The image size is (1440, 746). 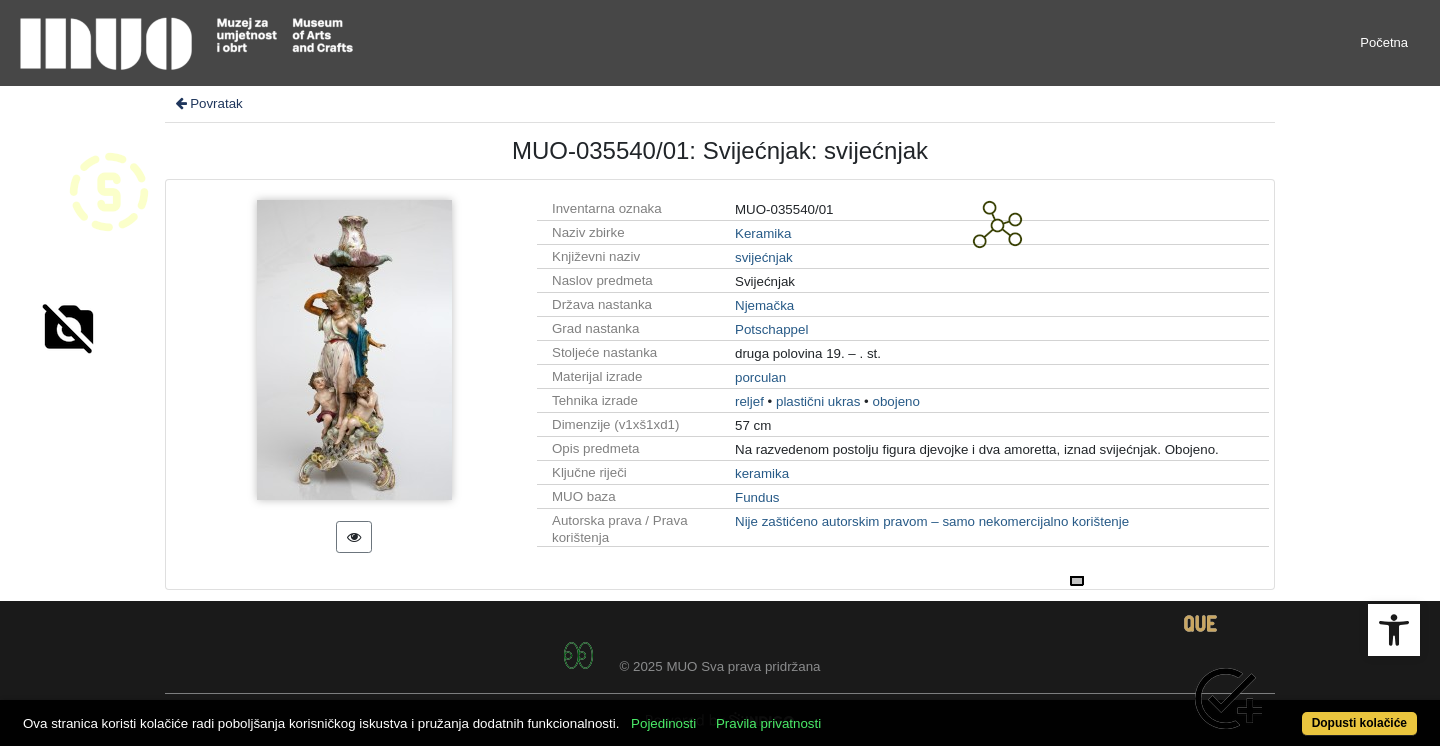 What do you see at coordinates (578, 655) in the screenshot?
I see `view who has seen your content` at bounding box center [578, 655].